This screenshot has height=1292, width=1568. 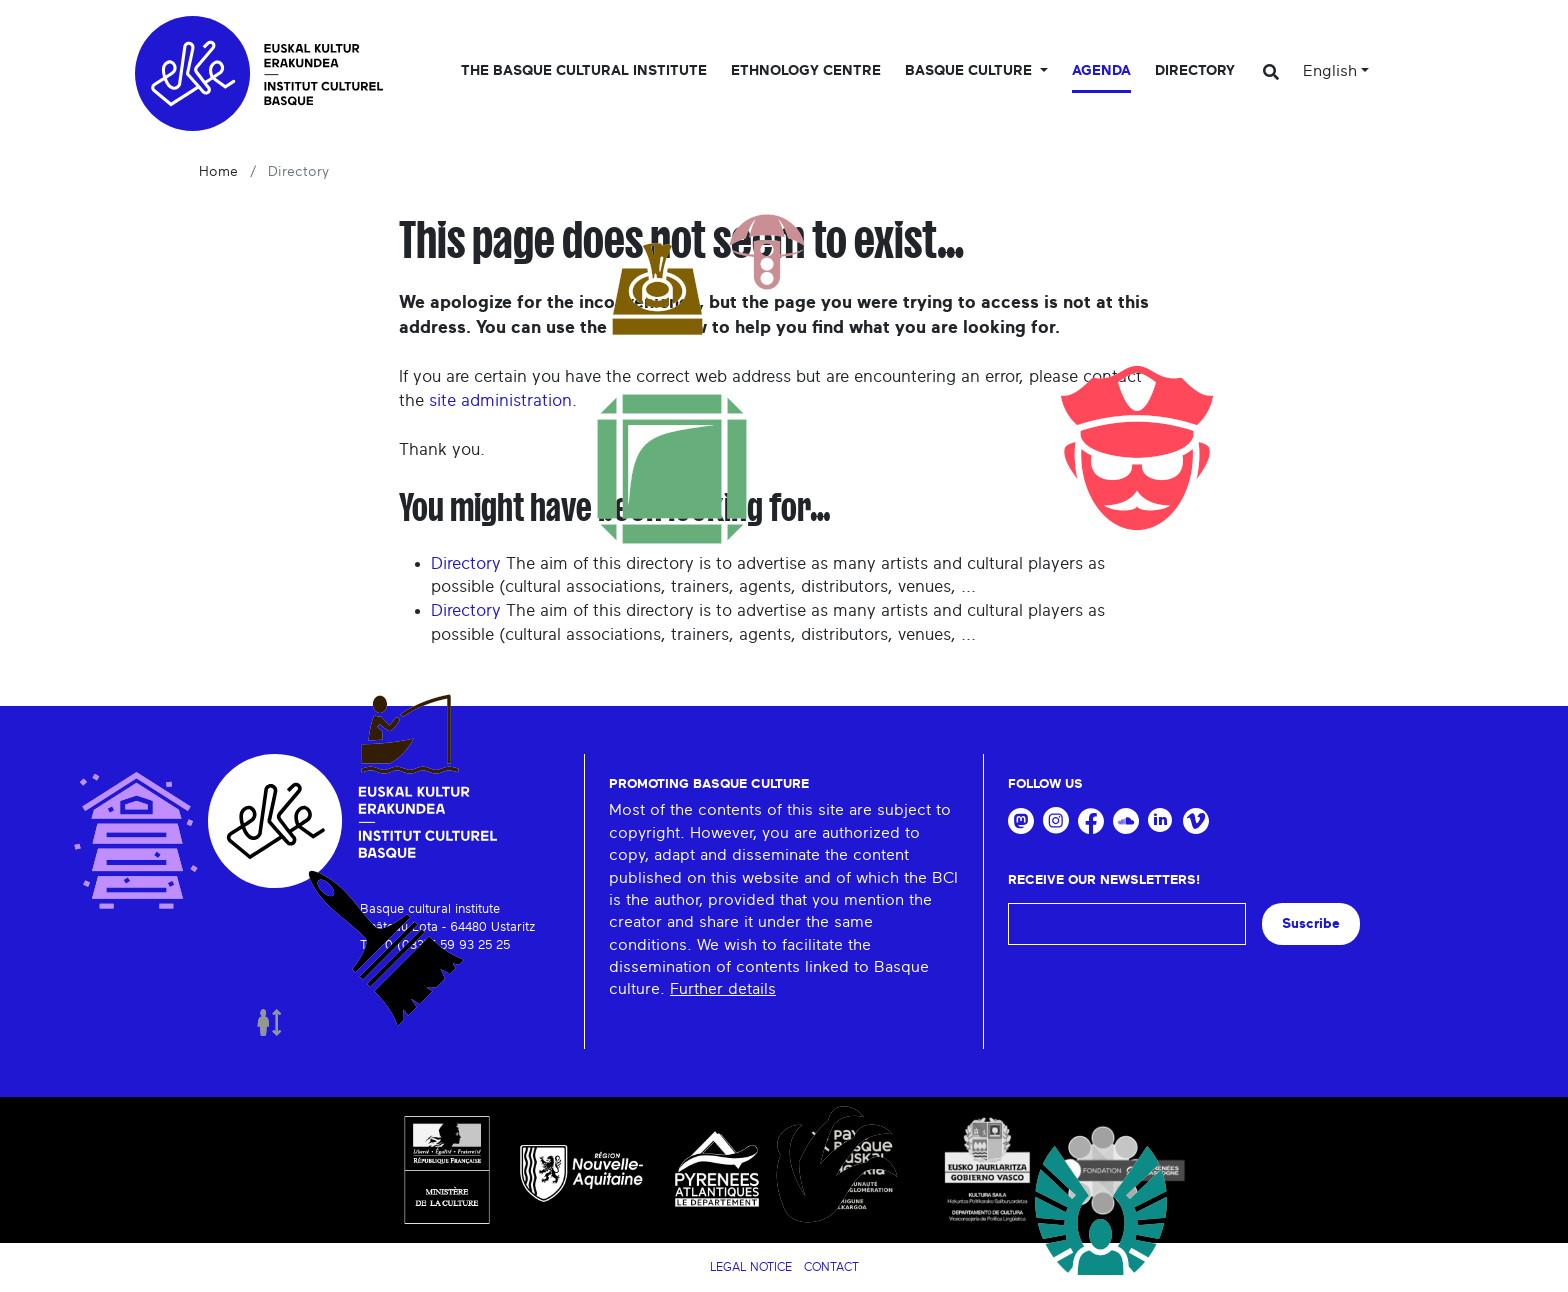 What do you see at coordinates (1100, 1209) in the screenshot?
I see `select angel or celestial character class` at bounding box center [1100, 1209].